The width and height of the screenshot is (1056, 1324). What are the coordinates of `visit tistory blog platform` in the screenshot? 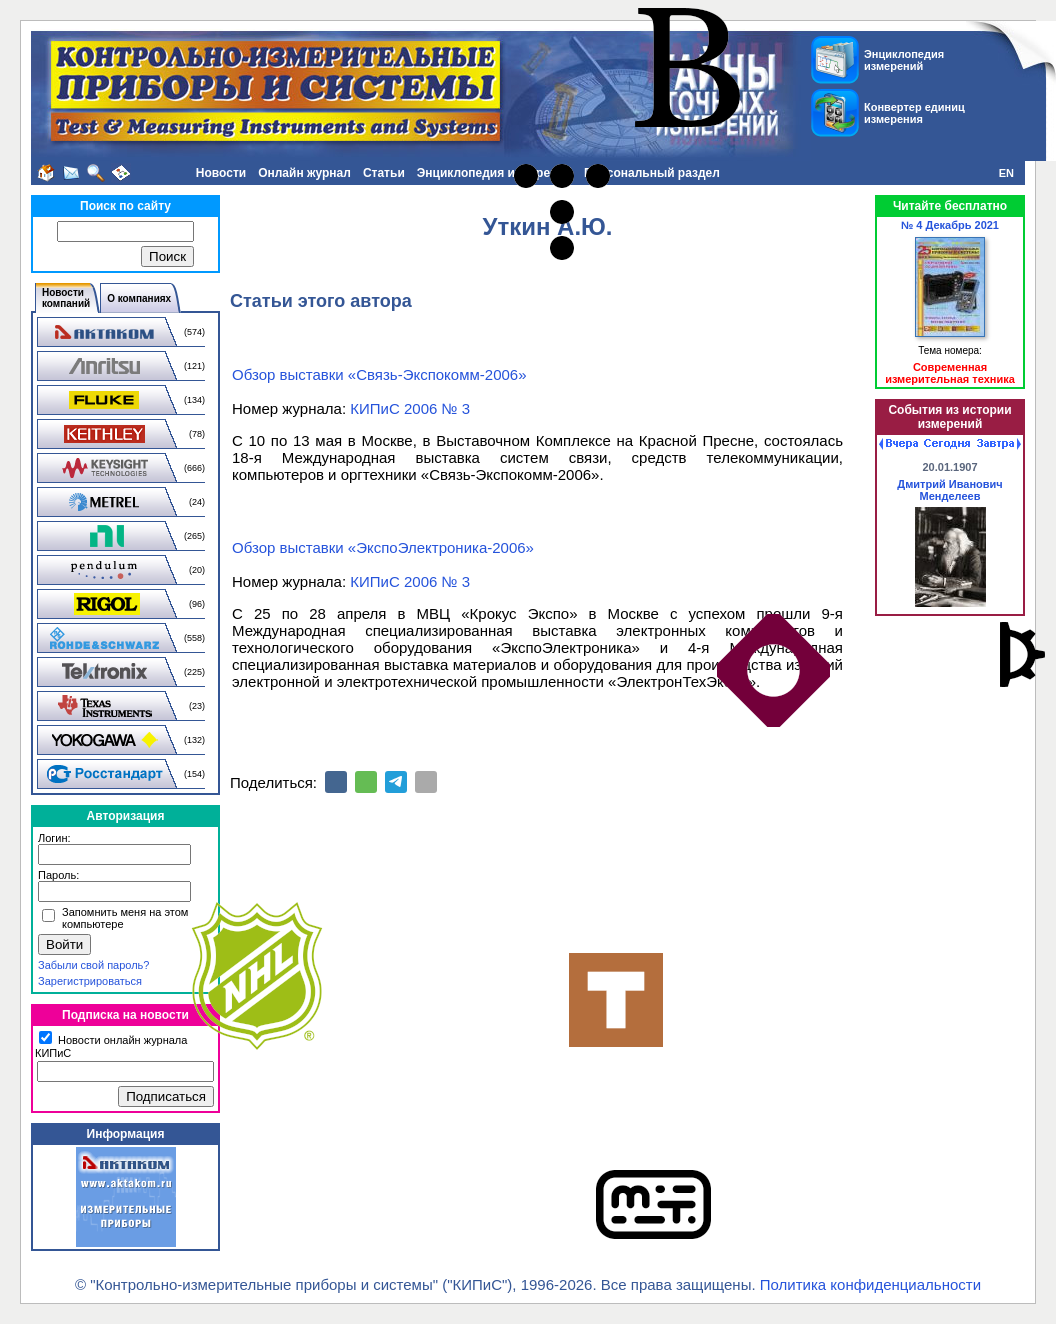 It's located at (562, 212).